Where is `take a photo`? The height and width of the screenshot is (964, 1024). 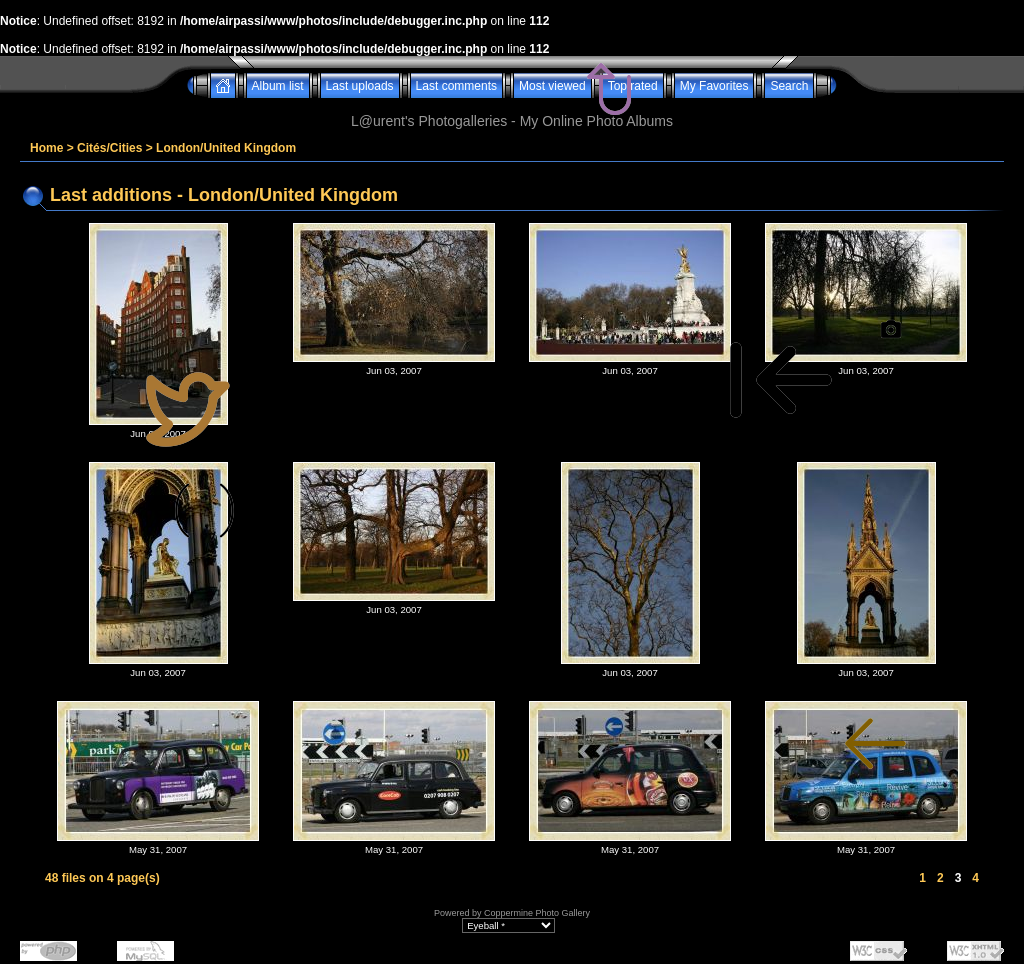 take a photo is located at coordinates (891, 330).